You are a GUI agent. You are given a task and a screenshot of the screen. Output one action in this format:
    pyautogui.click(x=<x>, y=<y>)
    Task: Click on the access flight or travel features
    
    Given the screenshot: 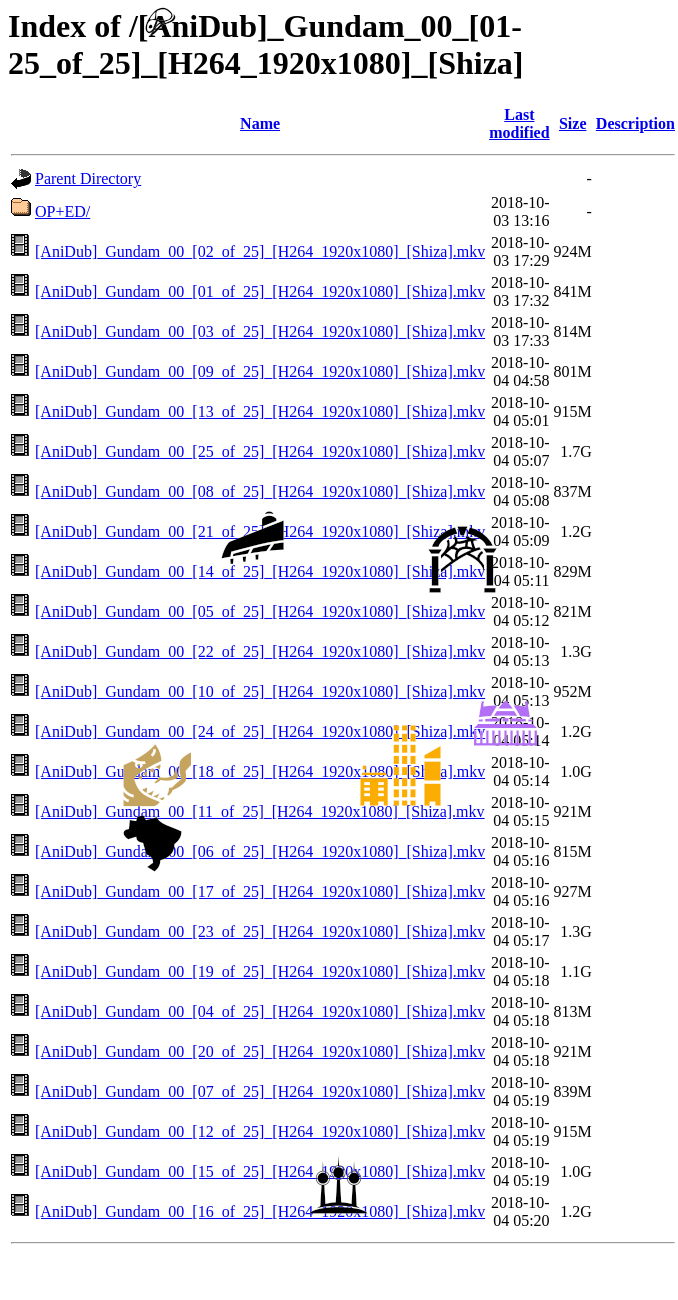 What is the action you would take?
    pyautogui.click(x=252, y=538)
    